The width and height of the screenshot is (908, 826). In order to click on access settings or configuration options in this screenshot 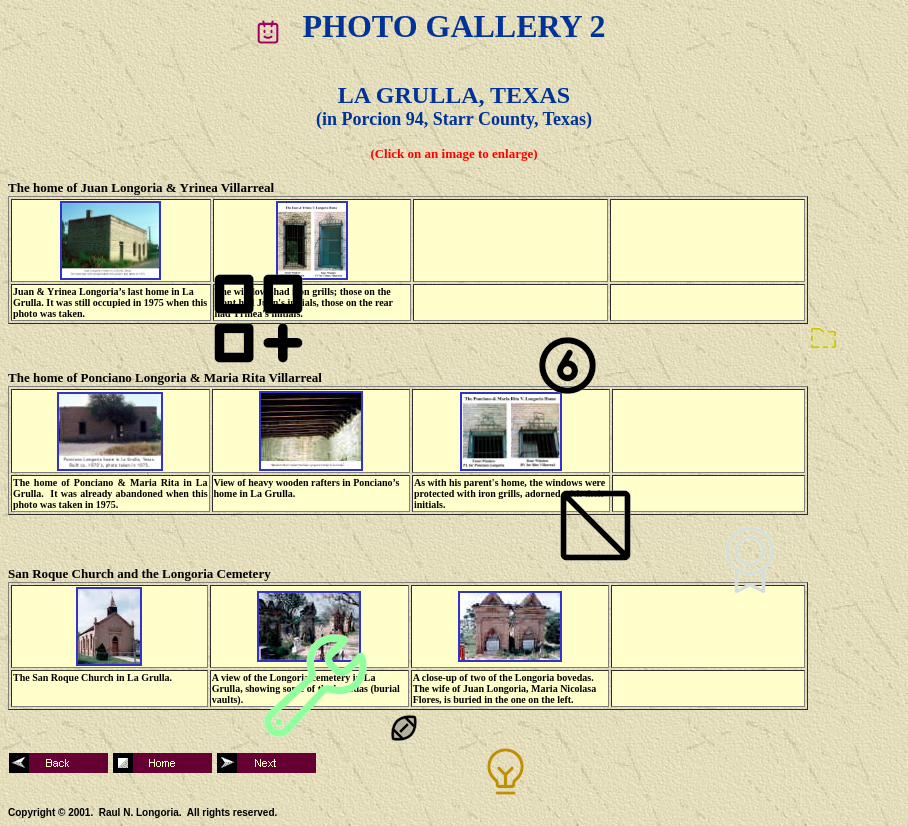, I will do `click(315, 685)`.